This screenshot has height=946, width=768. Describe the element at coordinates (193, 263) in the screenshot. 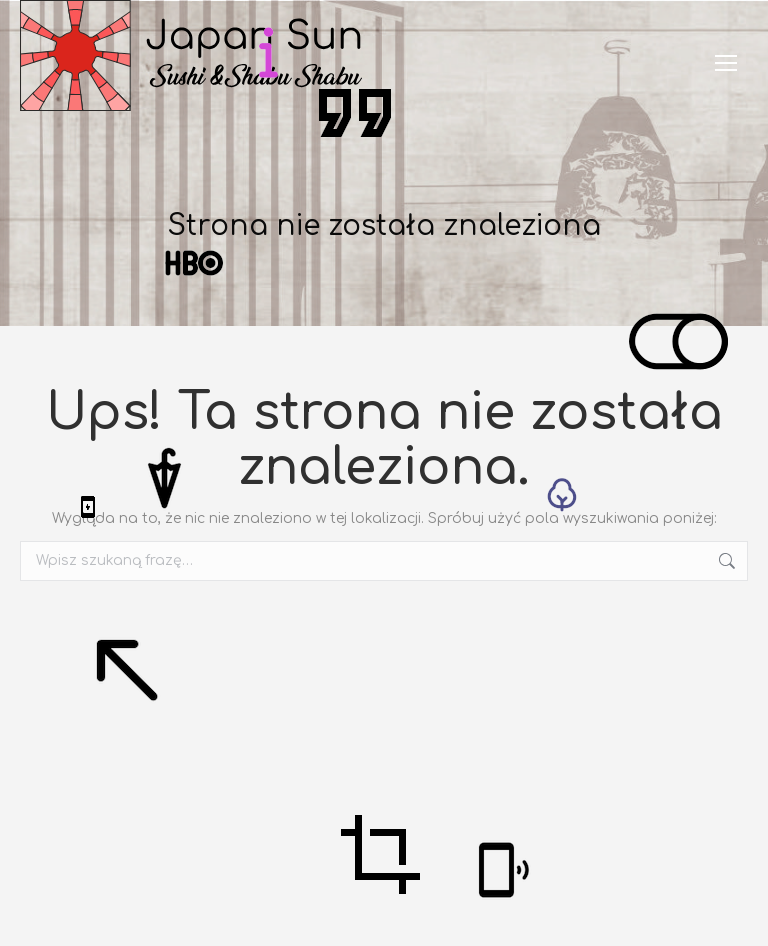

I see `open the HBO streaming app` at that location.